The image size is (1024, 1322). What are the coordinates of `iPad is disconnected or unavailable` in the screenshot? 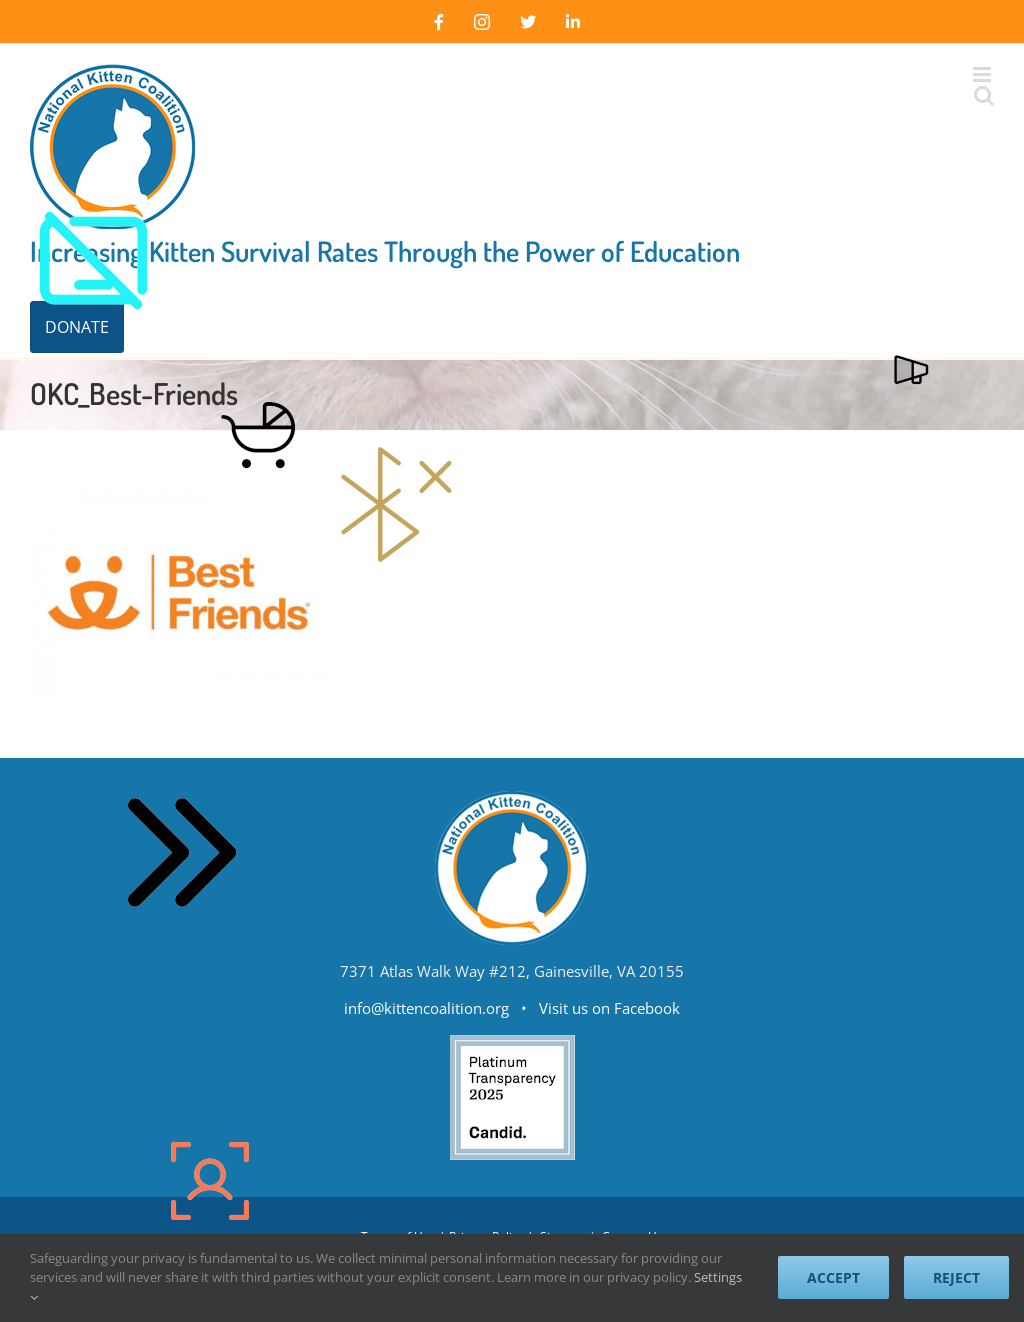 It's located at (93, 260).